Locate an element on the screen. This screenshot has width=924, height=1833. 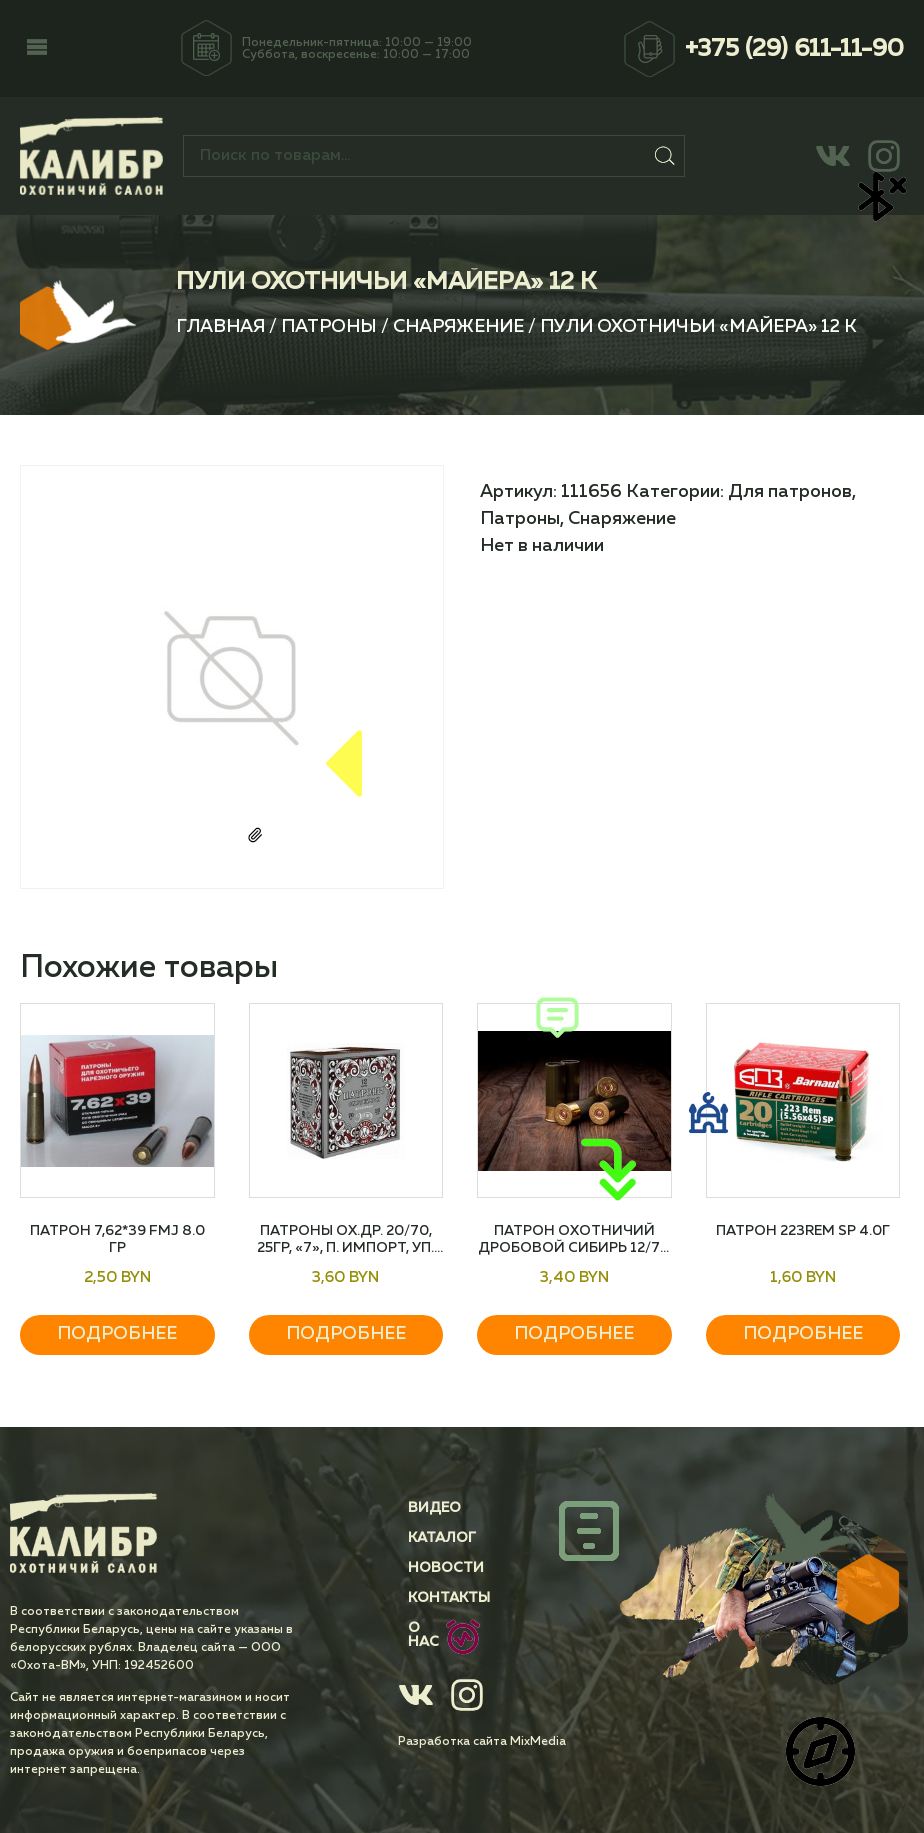
navigate to nested or sub-level content is located at coordinates (610, 1171).